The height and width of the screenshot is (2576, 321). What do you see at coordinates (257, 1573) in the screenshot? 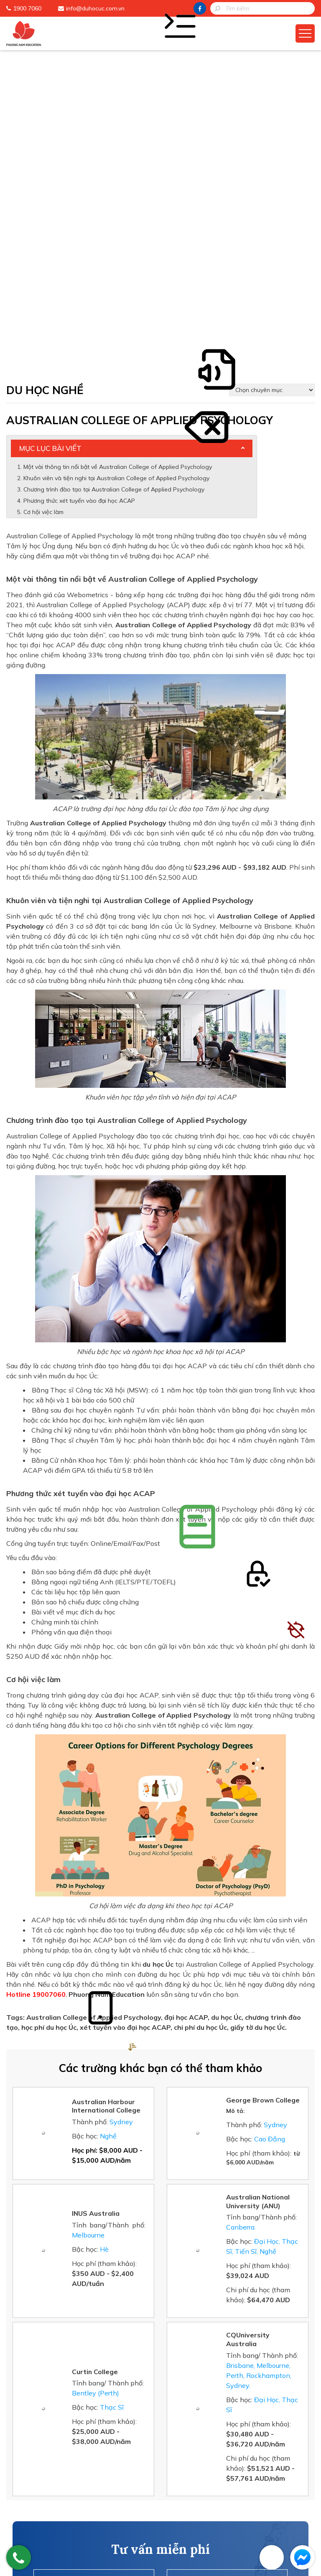
I see `indicates secure or verified connection` at bounding box center [257, 1573].